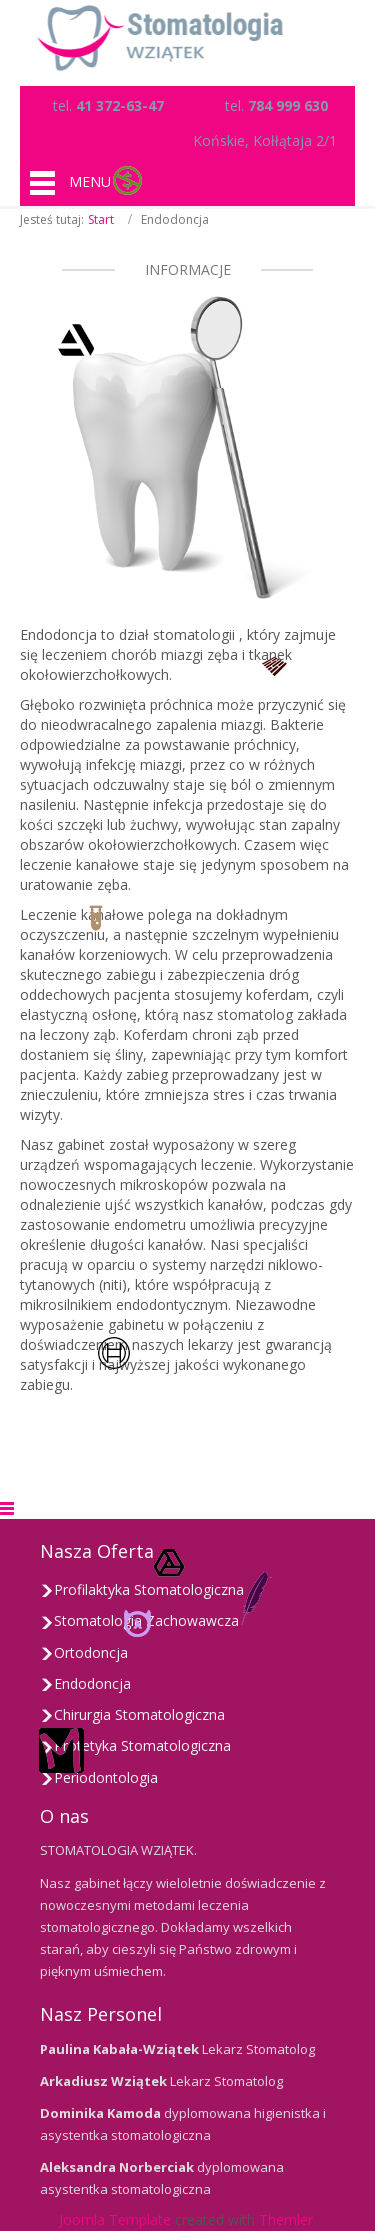  What do you see at coordinates (256, 1598) in the screenshot?
I see `apache software foundation logo` at bounding box center [256, 1598].